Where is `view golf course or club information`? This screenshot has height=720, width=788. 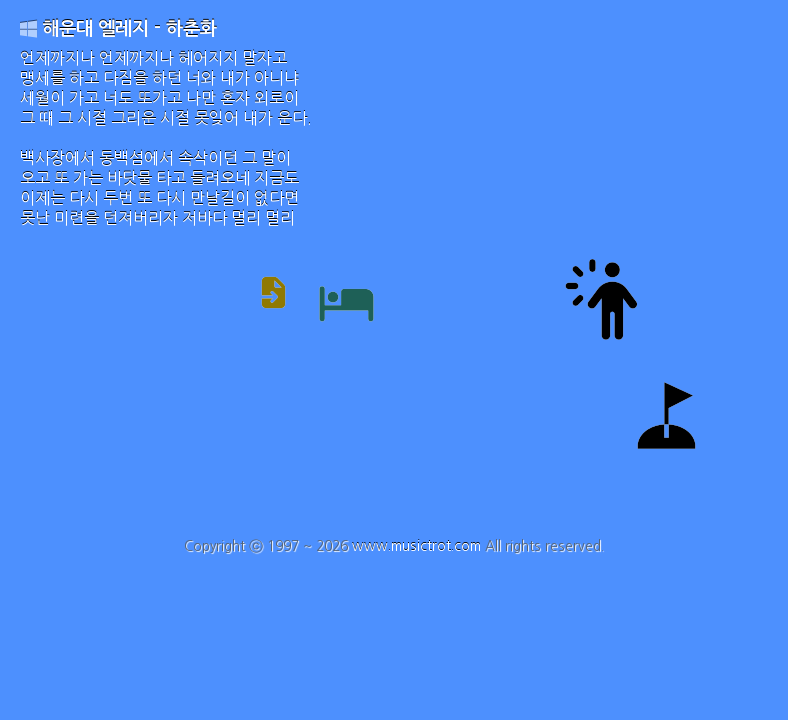
view golf course or club information is located at coordinates (666, 415).